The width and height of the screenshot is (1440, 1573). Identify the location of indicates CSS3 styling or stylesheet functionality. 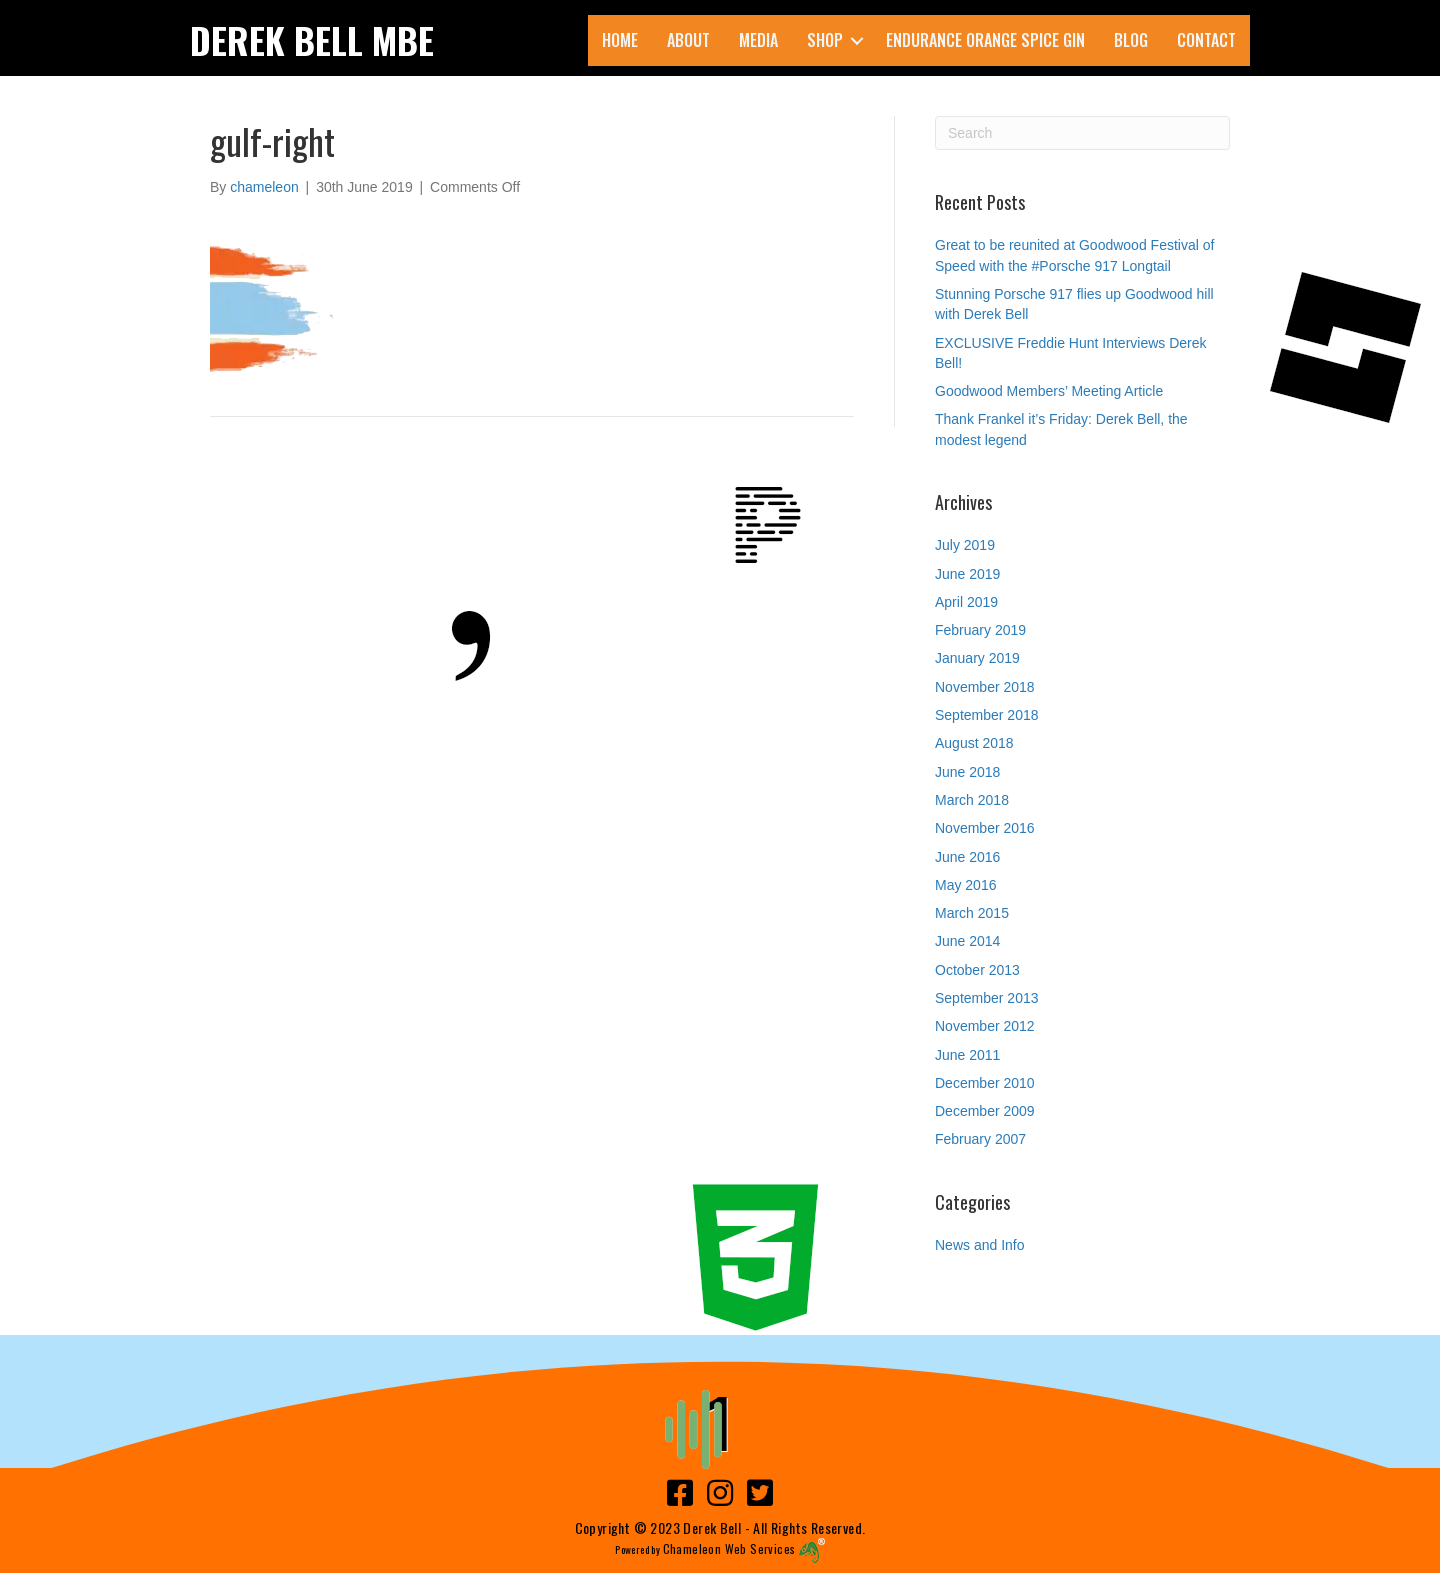
(755, 1257).